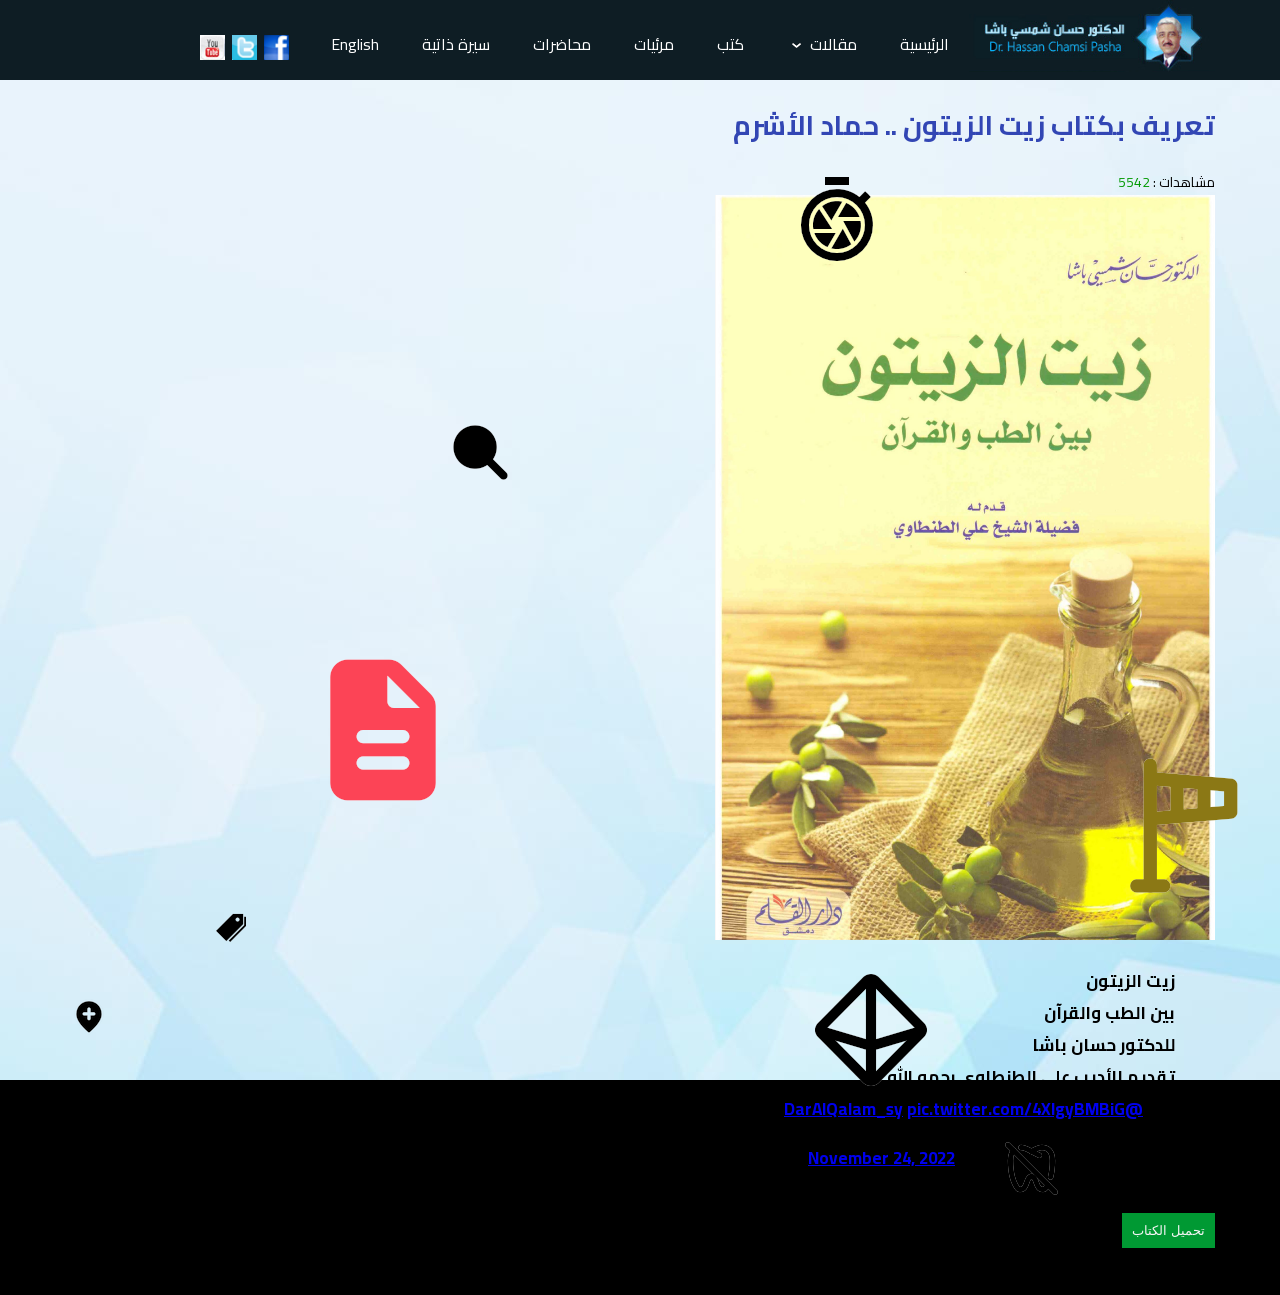 The image size is (1280, 1295). I want to click on dental services unavailable, so click(1031, 1168).